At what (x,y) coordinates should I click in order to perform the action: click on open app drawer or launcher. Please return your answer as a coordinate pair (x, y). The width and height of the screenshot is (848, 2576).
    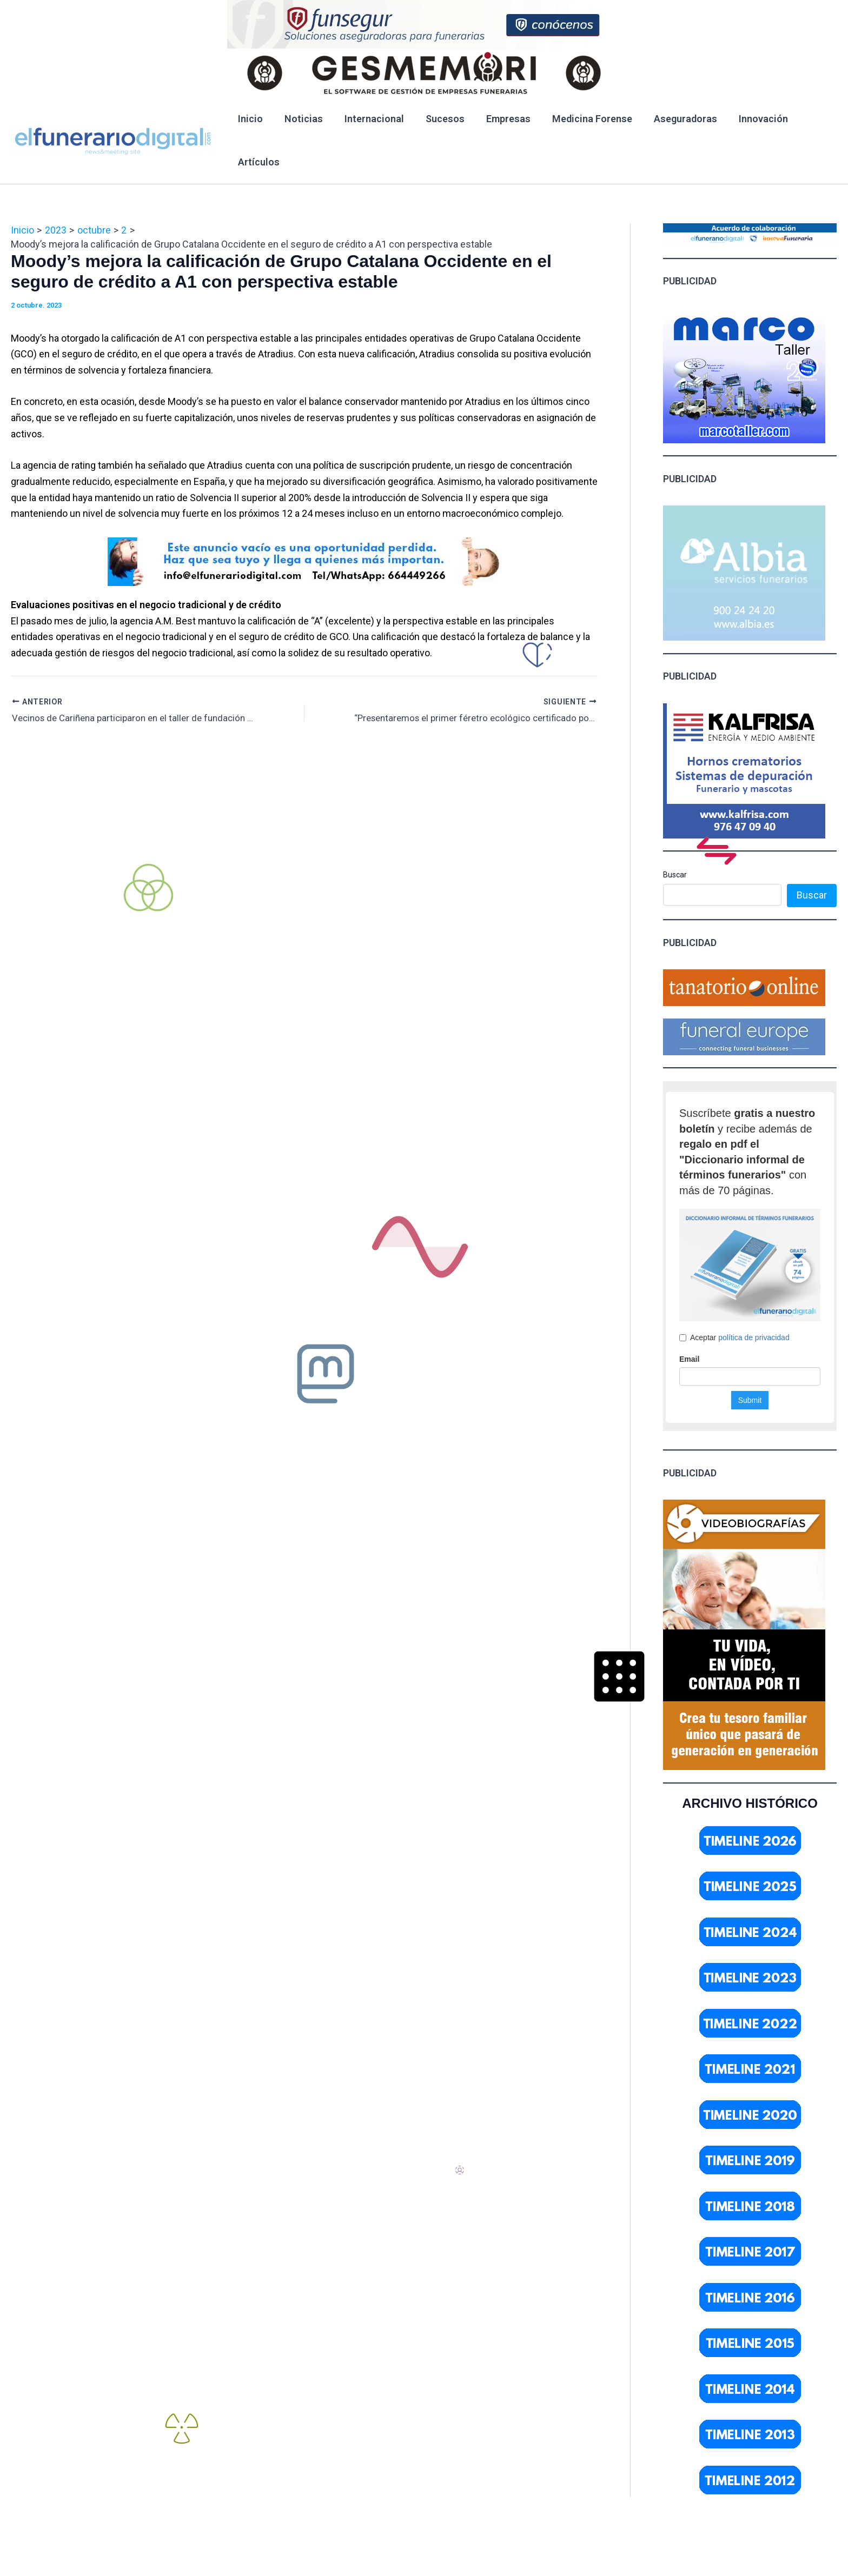
    Looking at the image, I should click on (619, 1676).